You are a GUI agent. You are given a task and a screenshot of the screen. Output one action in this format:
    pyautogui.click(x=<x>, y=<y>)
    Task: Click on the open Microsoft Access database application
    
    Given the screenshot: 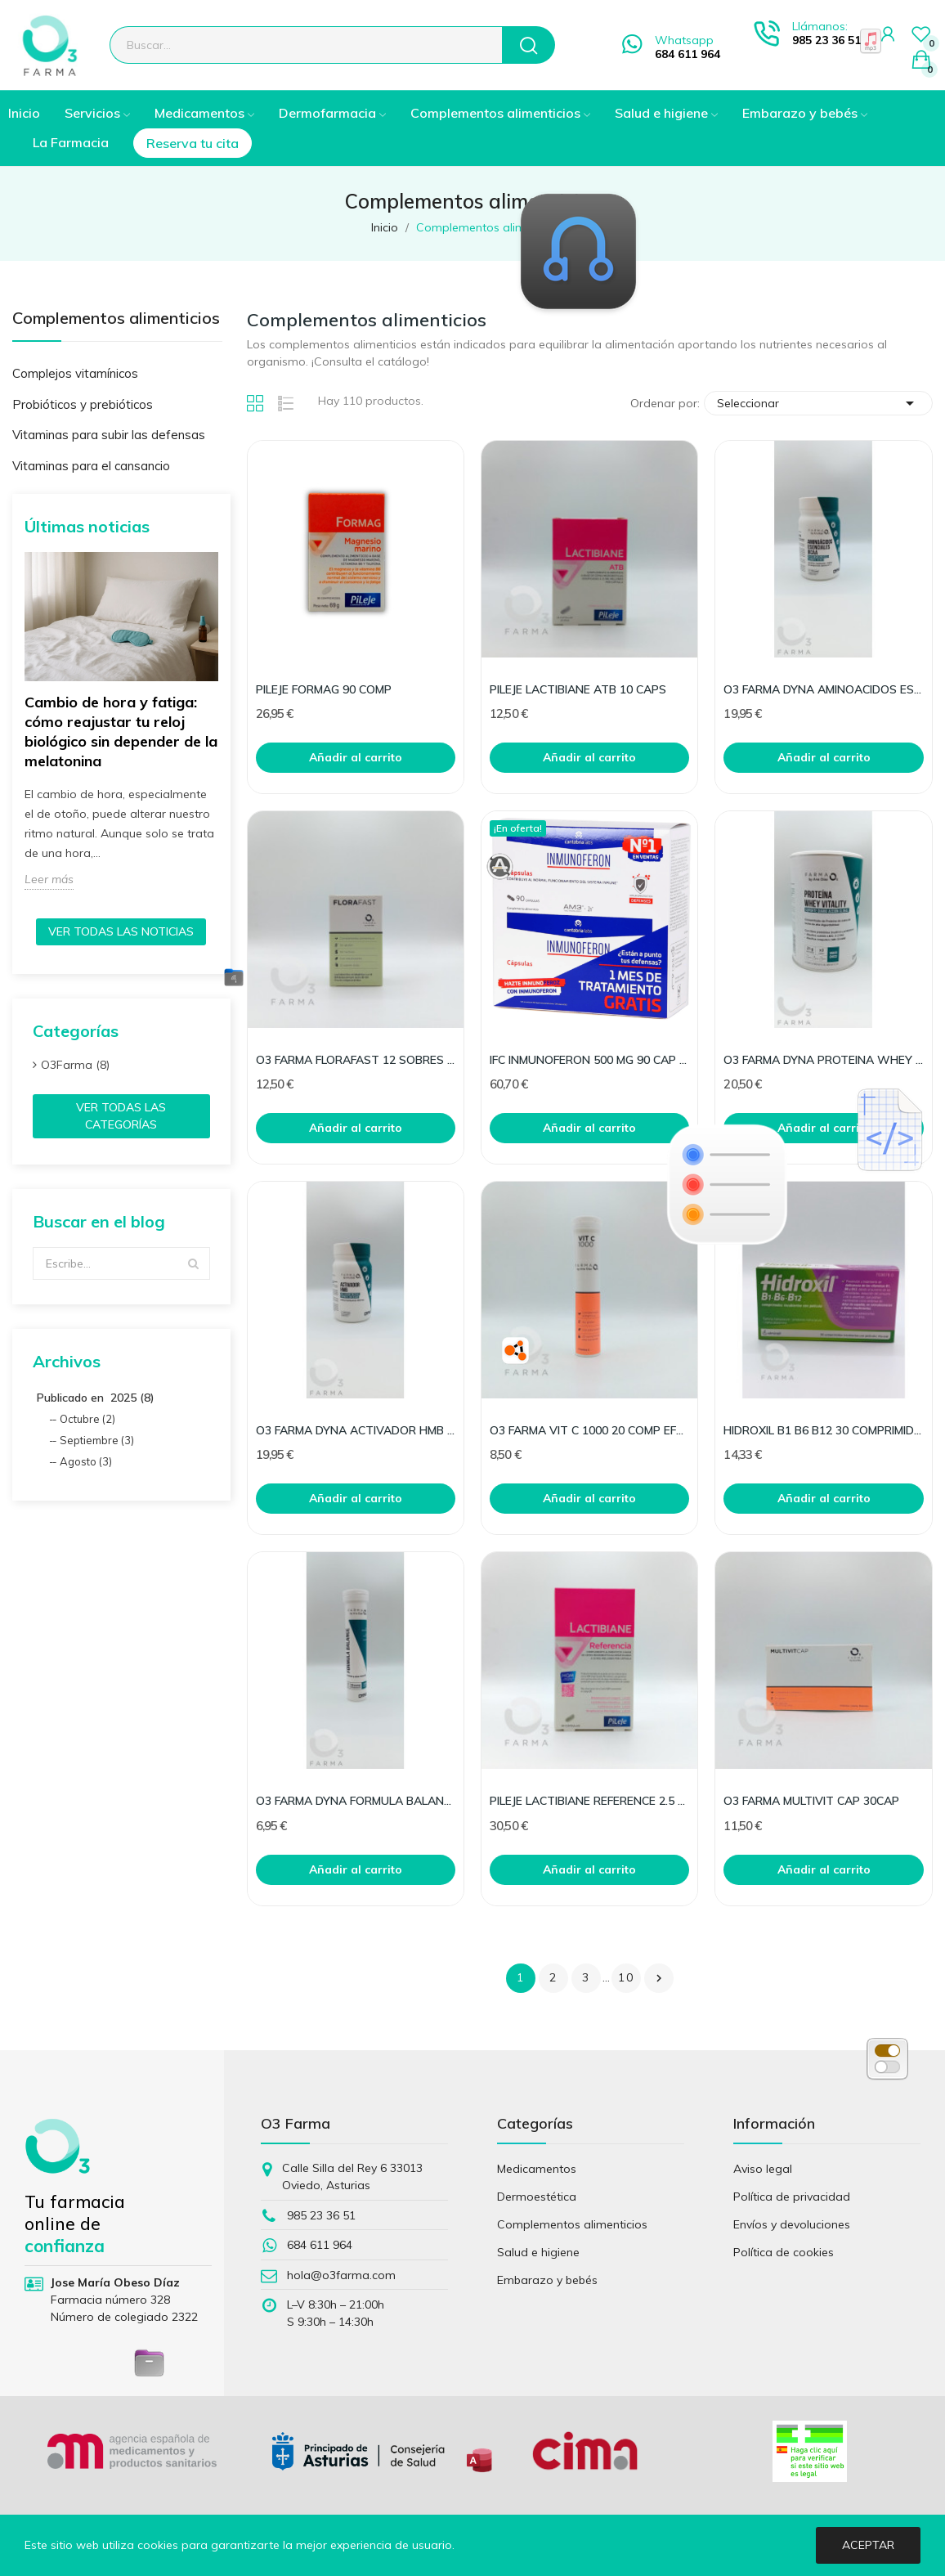 What is the action you would take?
    pyautogui.click(x=479, y=2460)
    